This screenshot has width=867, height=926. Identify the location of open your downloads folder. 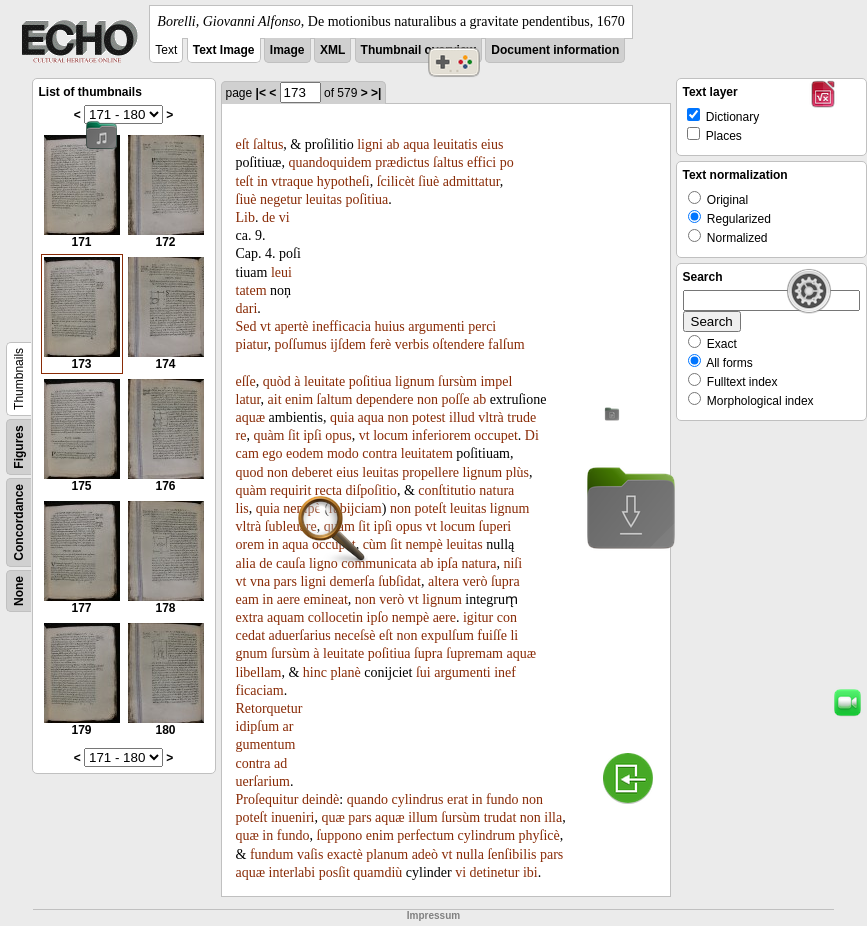
(631, 508).